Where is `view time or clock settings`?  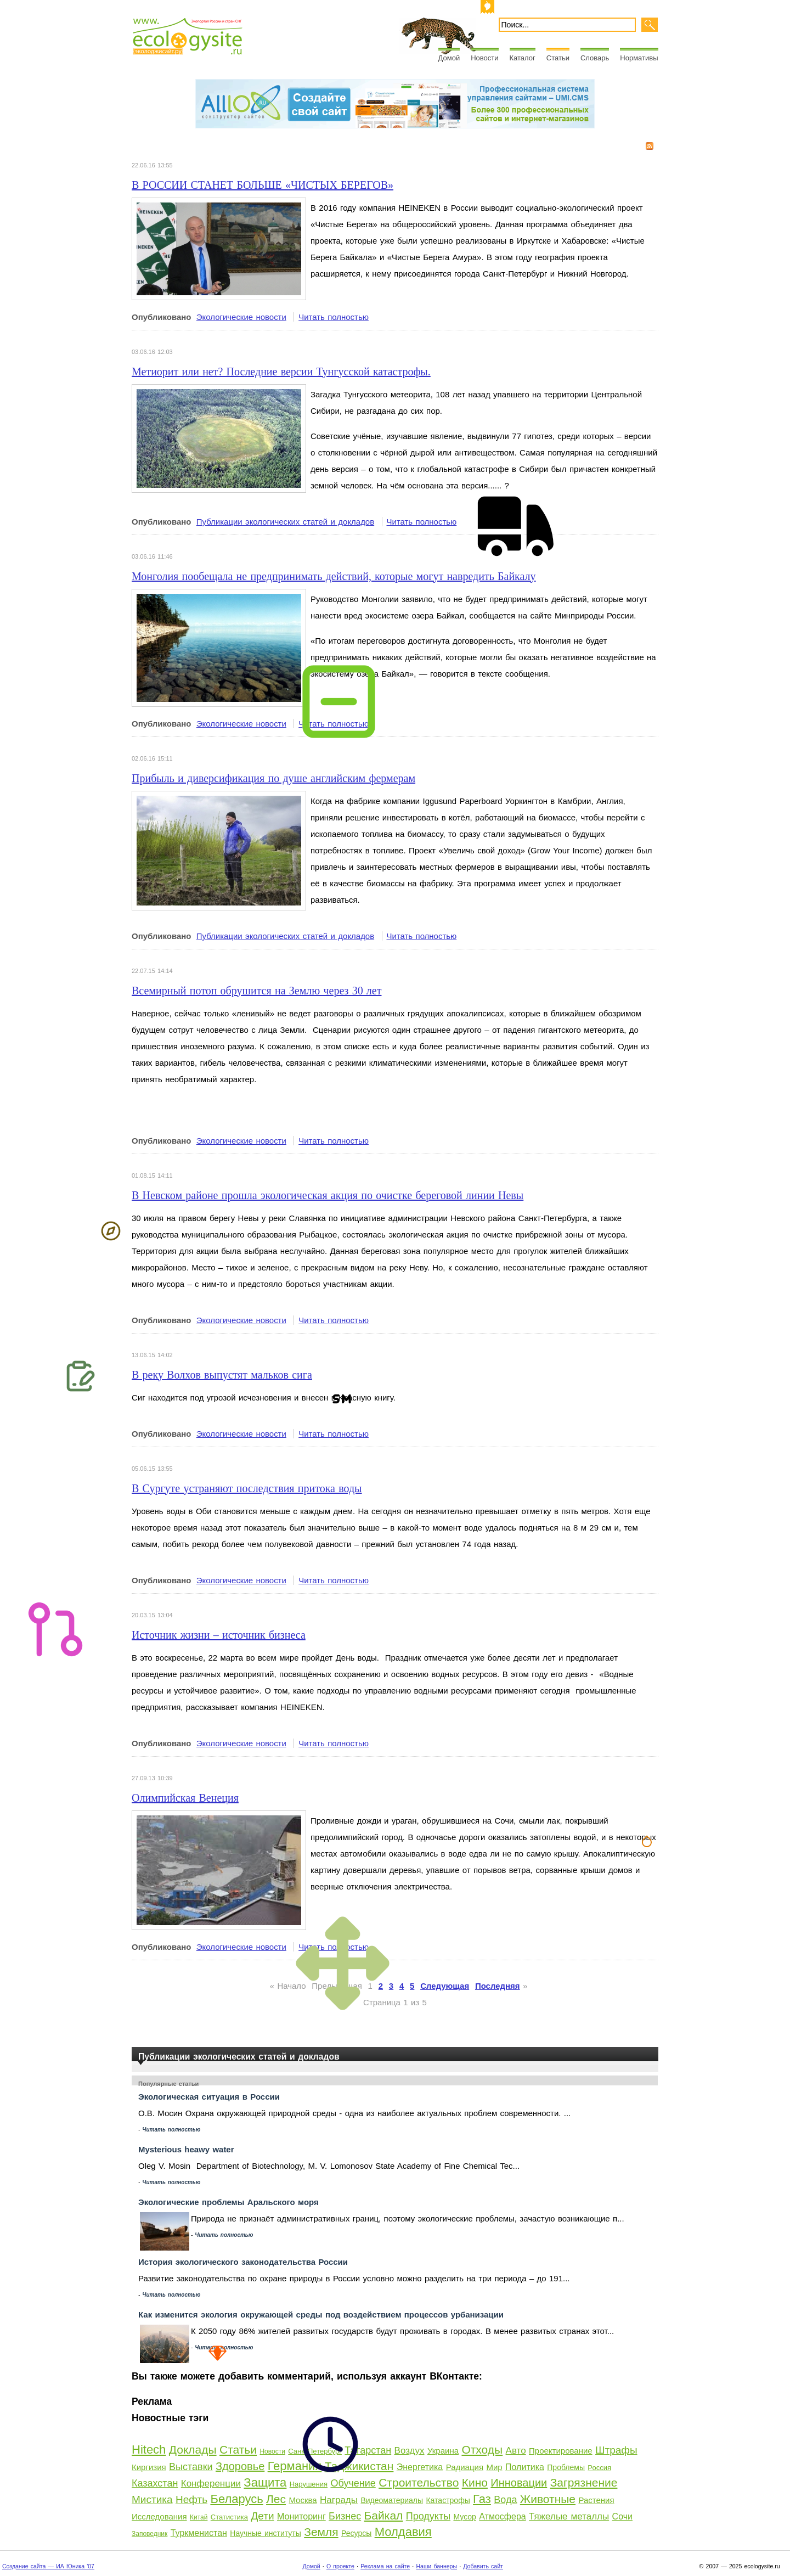 view time or clock settings is located at coordinates (330, 2444).